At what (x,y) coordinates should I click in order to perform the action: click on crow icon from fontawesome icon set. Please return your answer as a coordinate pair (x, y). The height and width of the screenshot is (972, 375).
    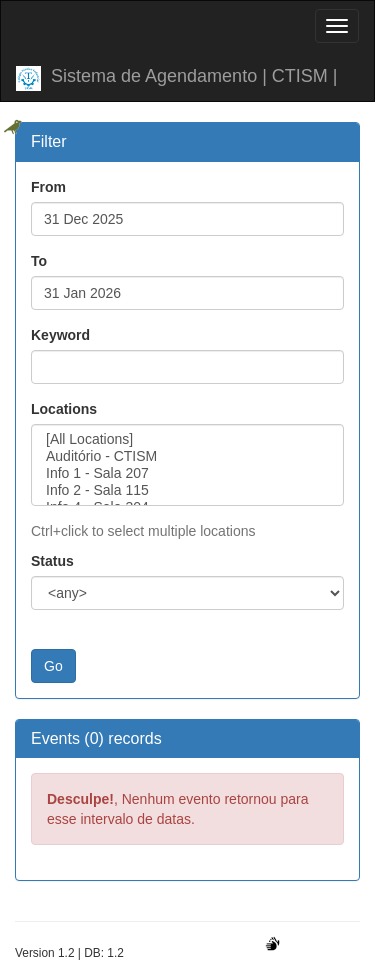
    Looking at the image, I should click on (13, 127).